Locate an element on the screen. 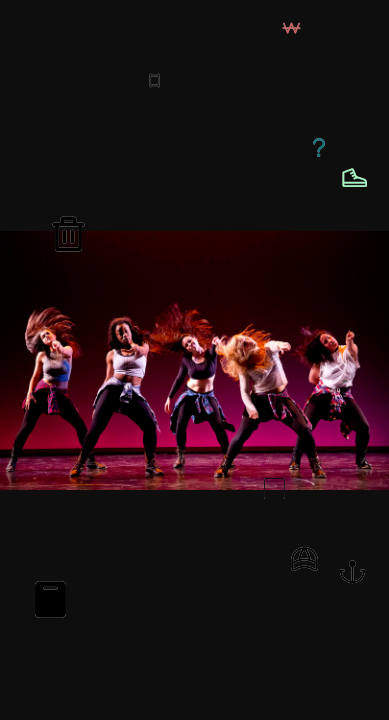  switch to mobile view is located at coordinates (154, 80).